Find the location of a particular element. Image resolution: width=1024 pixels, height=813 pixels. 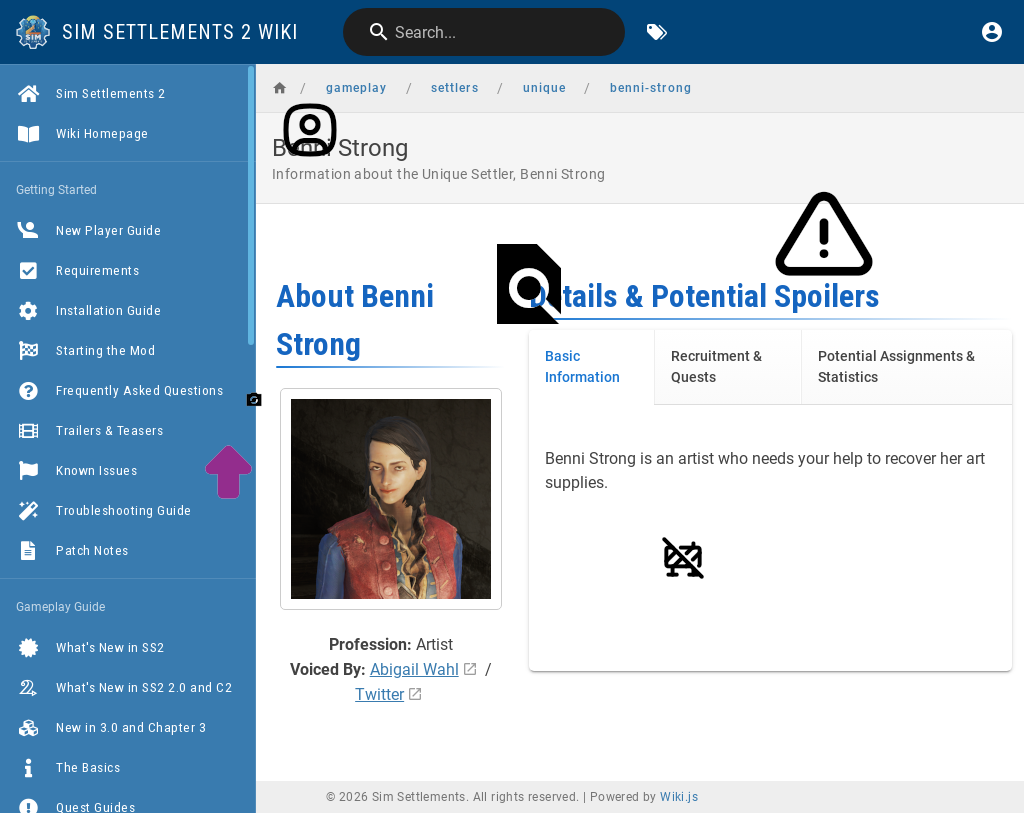

indicates a warning or caution state is located at coordinates (824, 236).